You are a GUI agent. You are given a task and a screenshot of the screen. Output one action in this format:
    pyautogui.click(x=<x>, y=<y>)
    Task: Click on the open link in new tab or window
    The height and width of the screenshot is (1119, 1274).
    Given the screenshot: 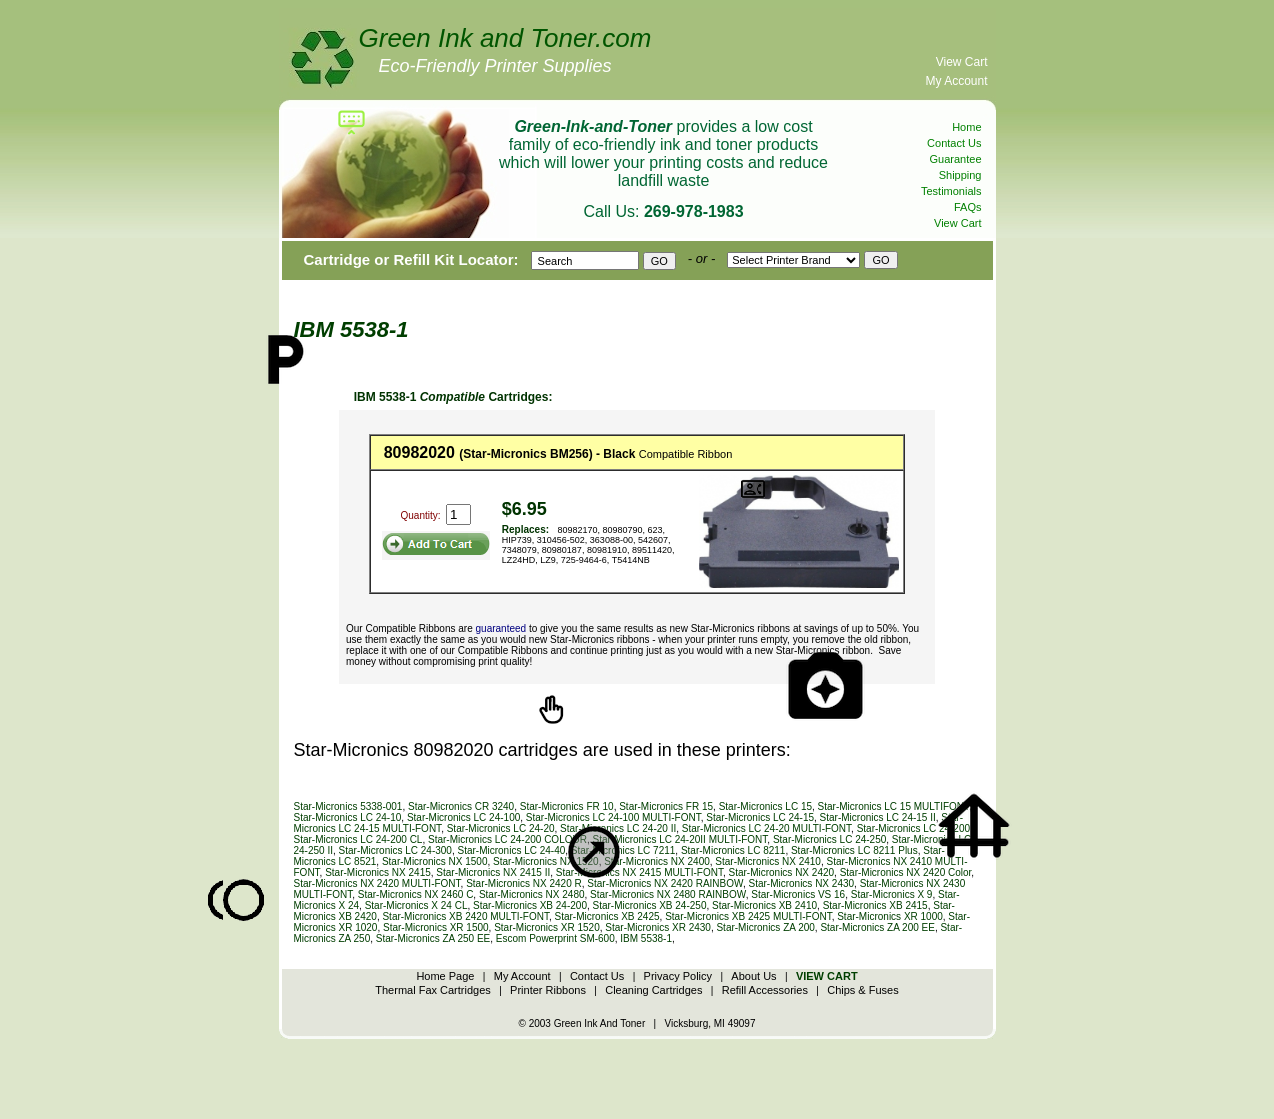 What is the action you would take?
    pyautogui.click(x=594, y=852)
    